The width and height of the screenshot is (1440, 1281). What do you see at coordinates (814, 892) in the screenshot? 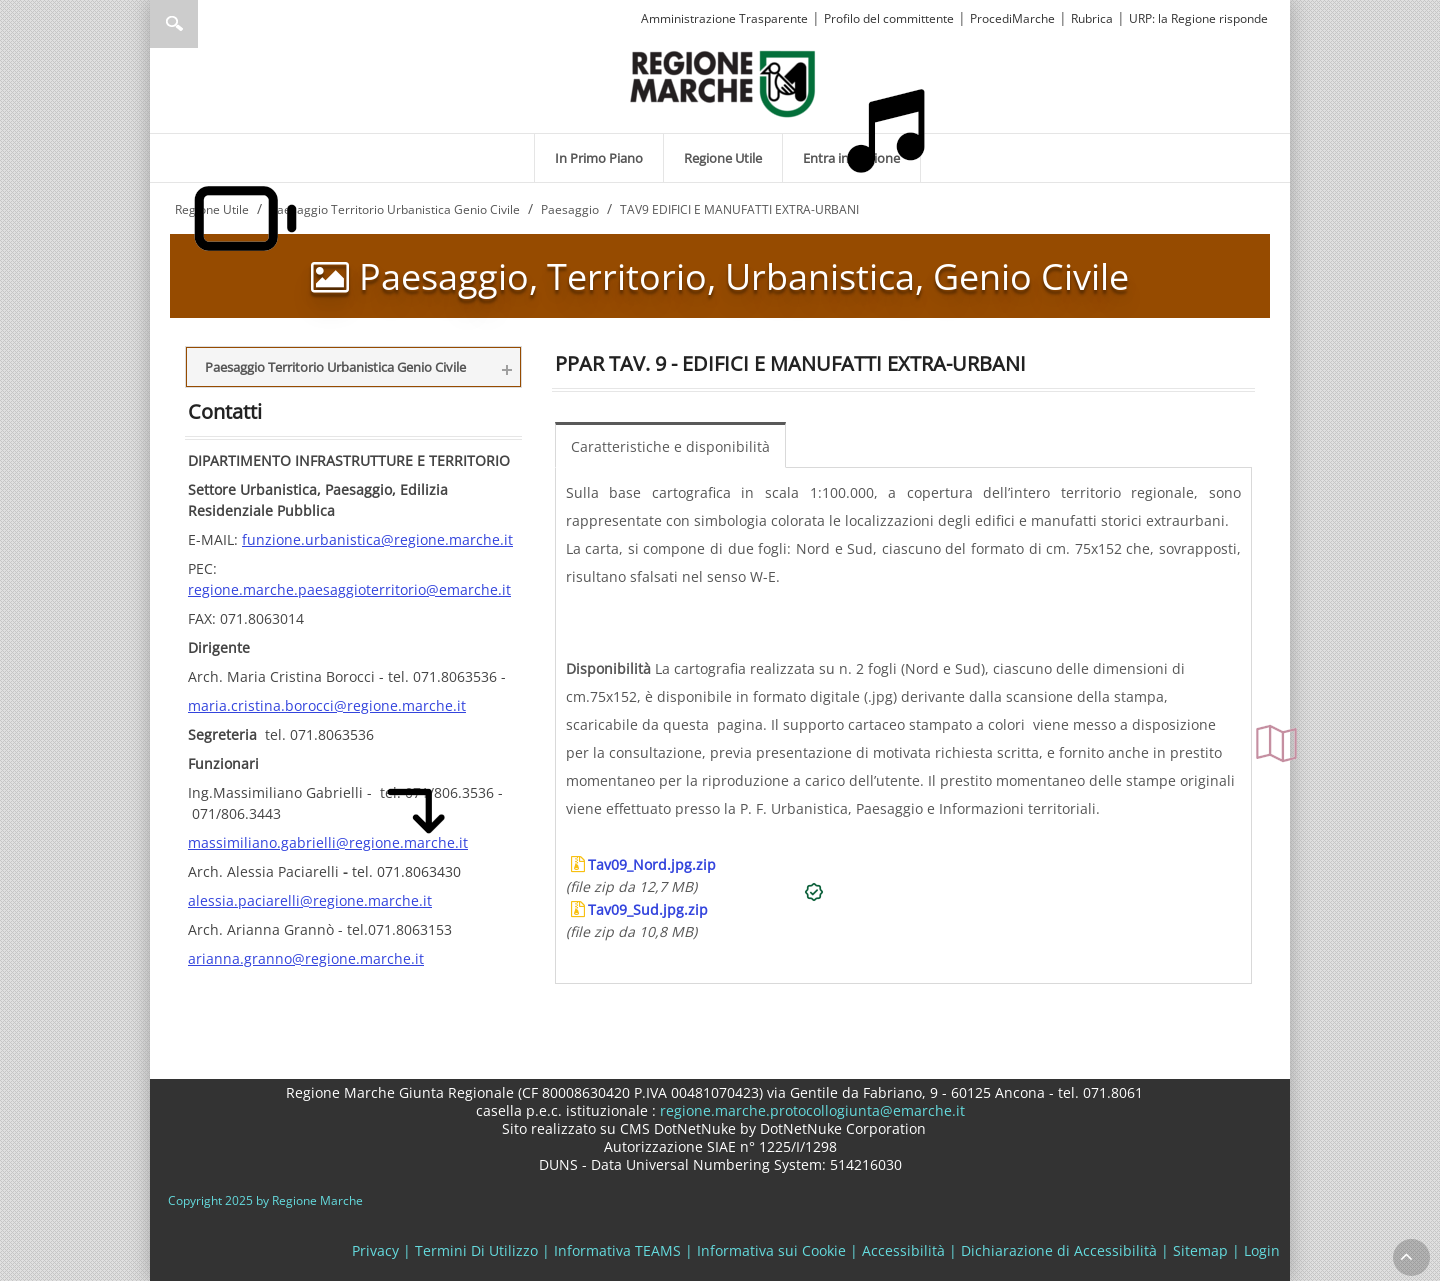
I see `indicates verified or authenticated status` at bounding box center [814, 892].